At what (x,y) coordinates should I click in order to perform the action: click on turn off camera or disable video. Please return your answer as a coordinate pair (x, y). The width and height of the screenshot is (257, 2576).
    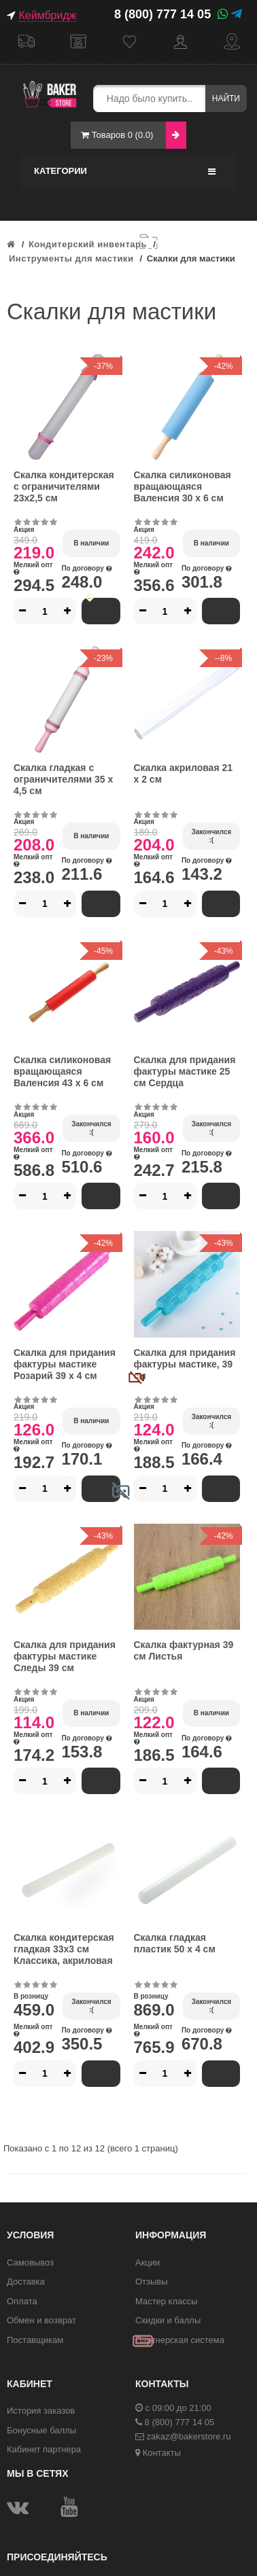
    Looking at the image, I should click on (136, 1378).